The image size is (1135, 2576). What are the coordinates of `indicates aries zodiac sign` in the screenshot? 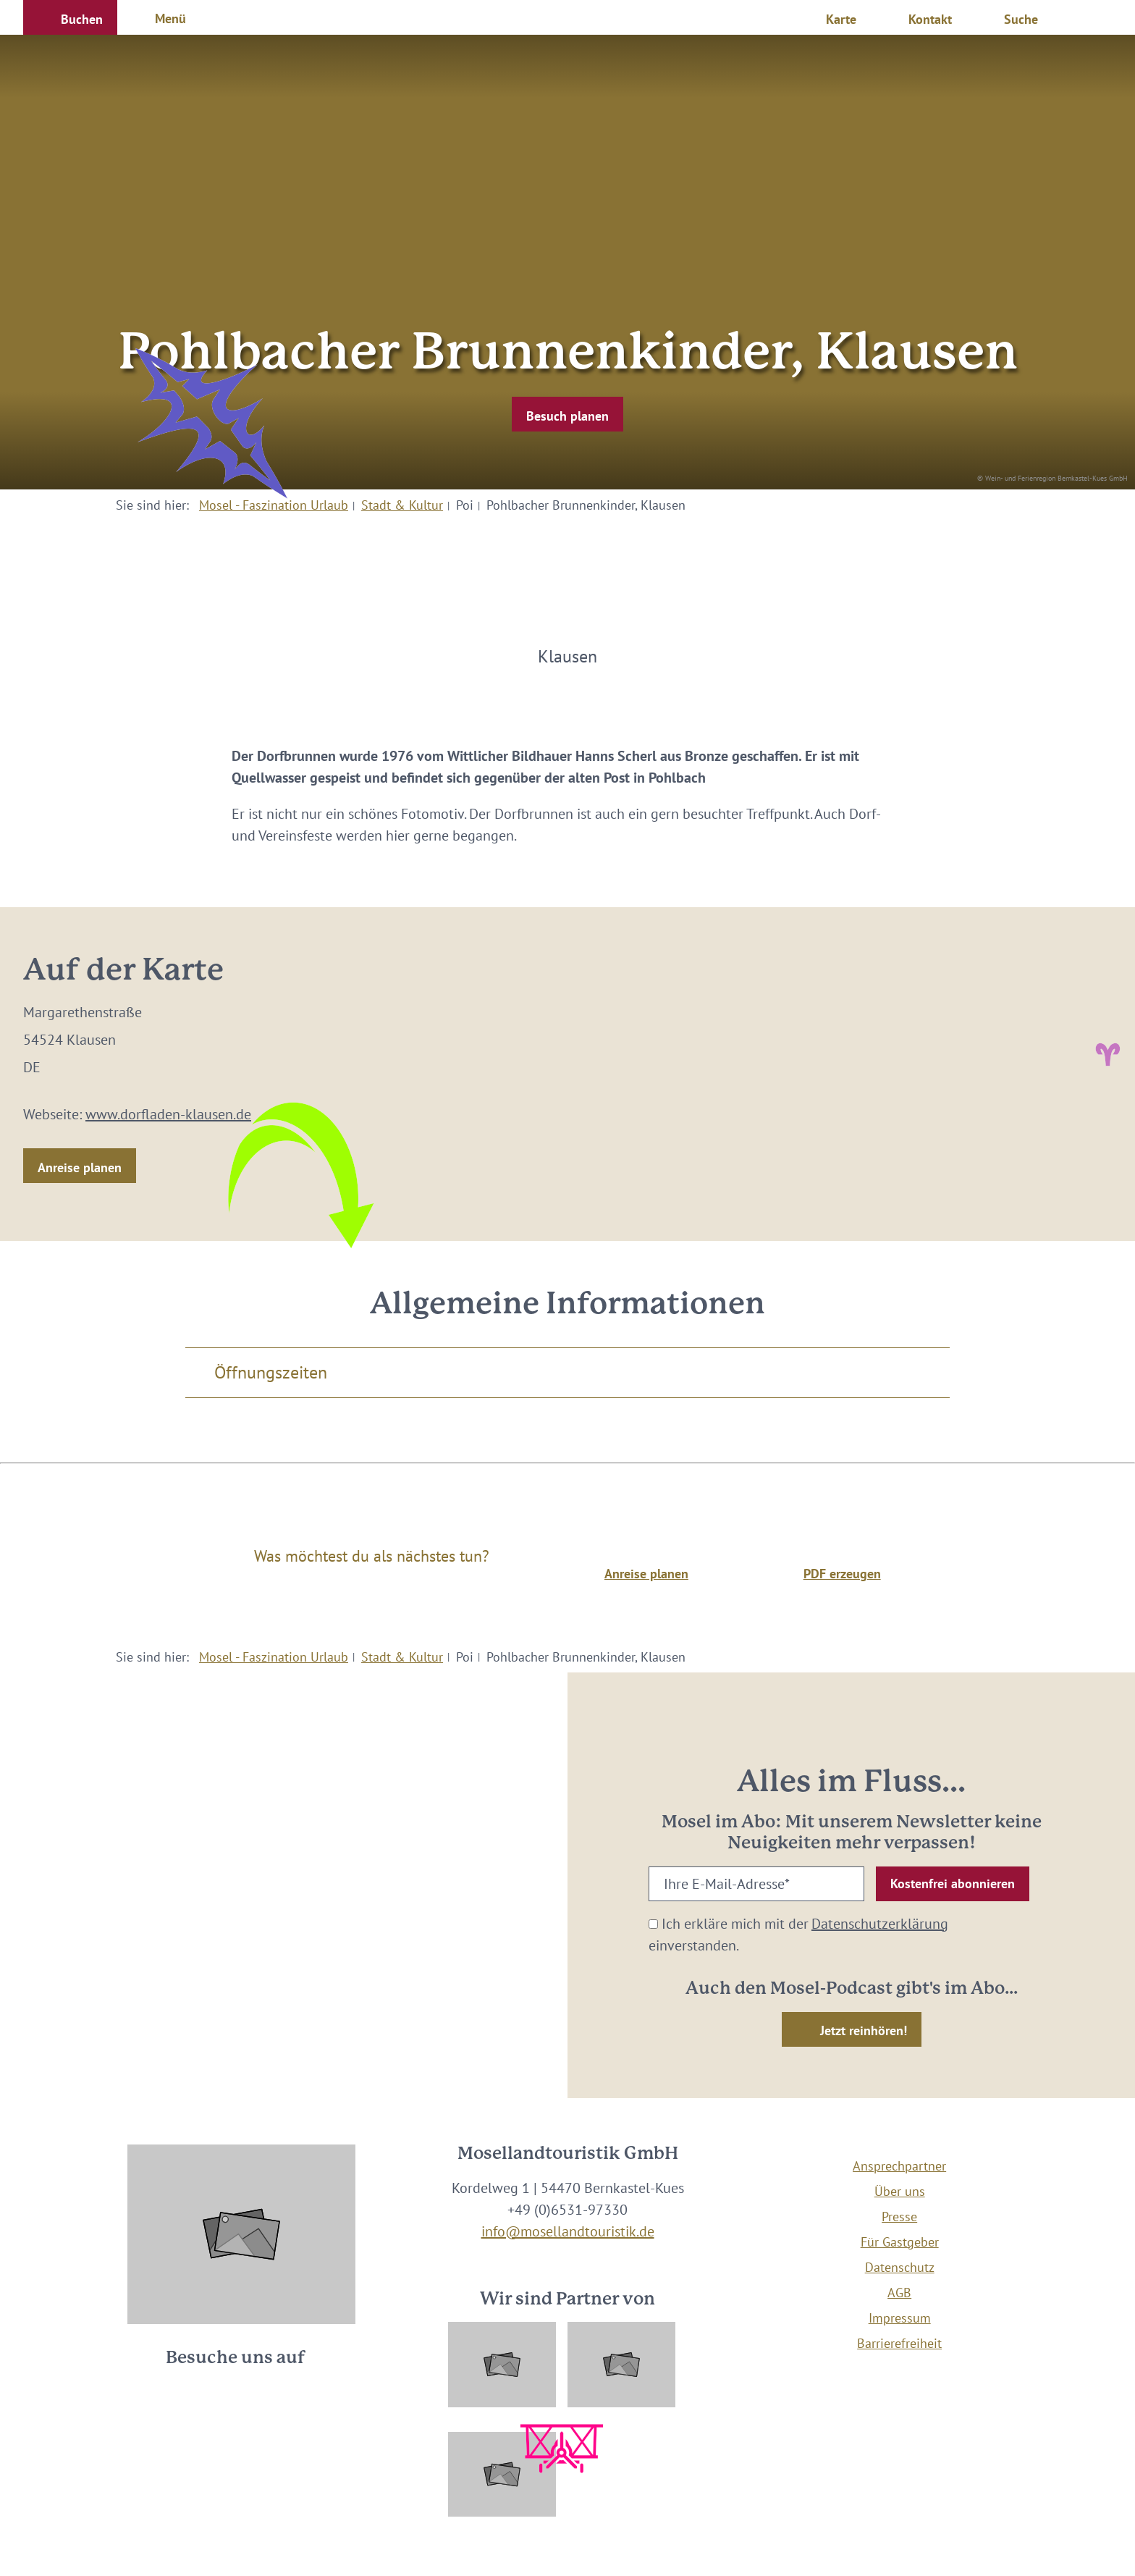 It's located at (1107, 1054).